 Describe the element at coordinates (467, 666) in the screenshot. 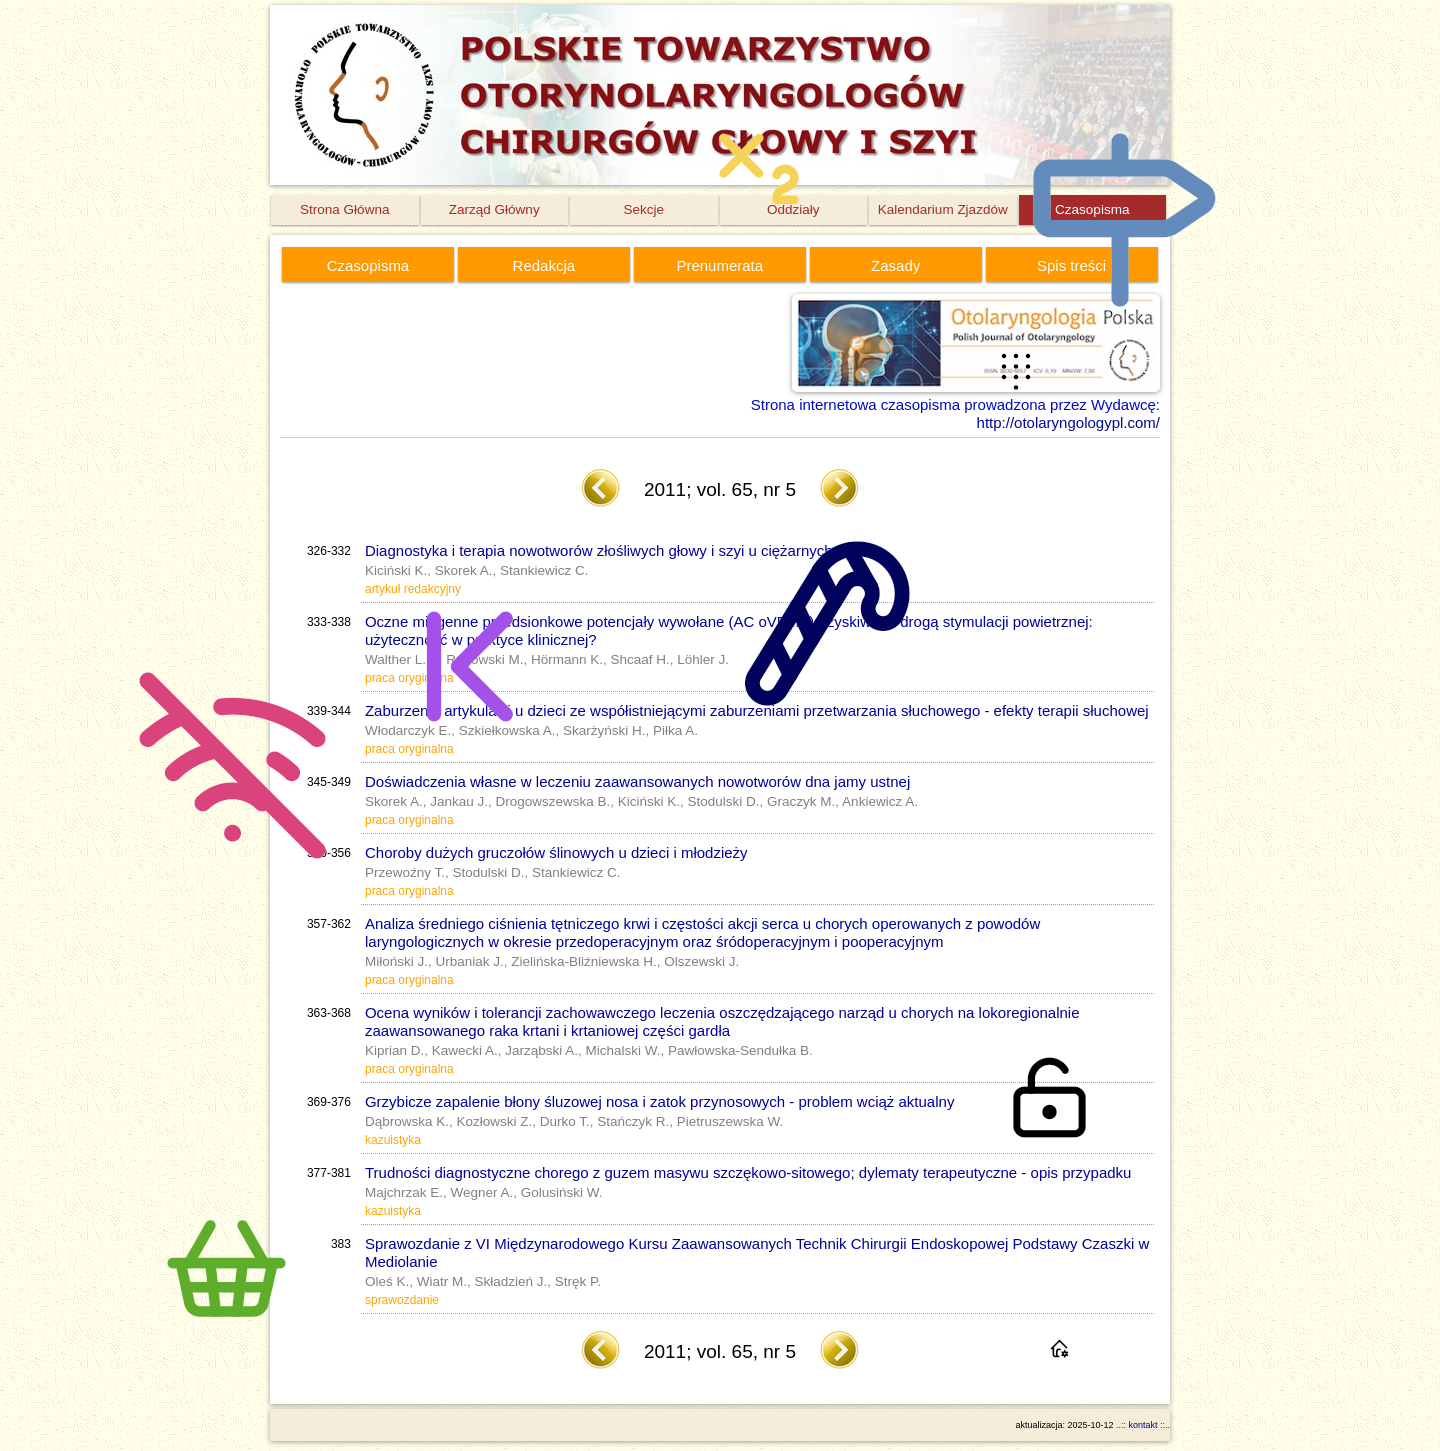

I see `navigate to the beginning or first item` at that location.